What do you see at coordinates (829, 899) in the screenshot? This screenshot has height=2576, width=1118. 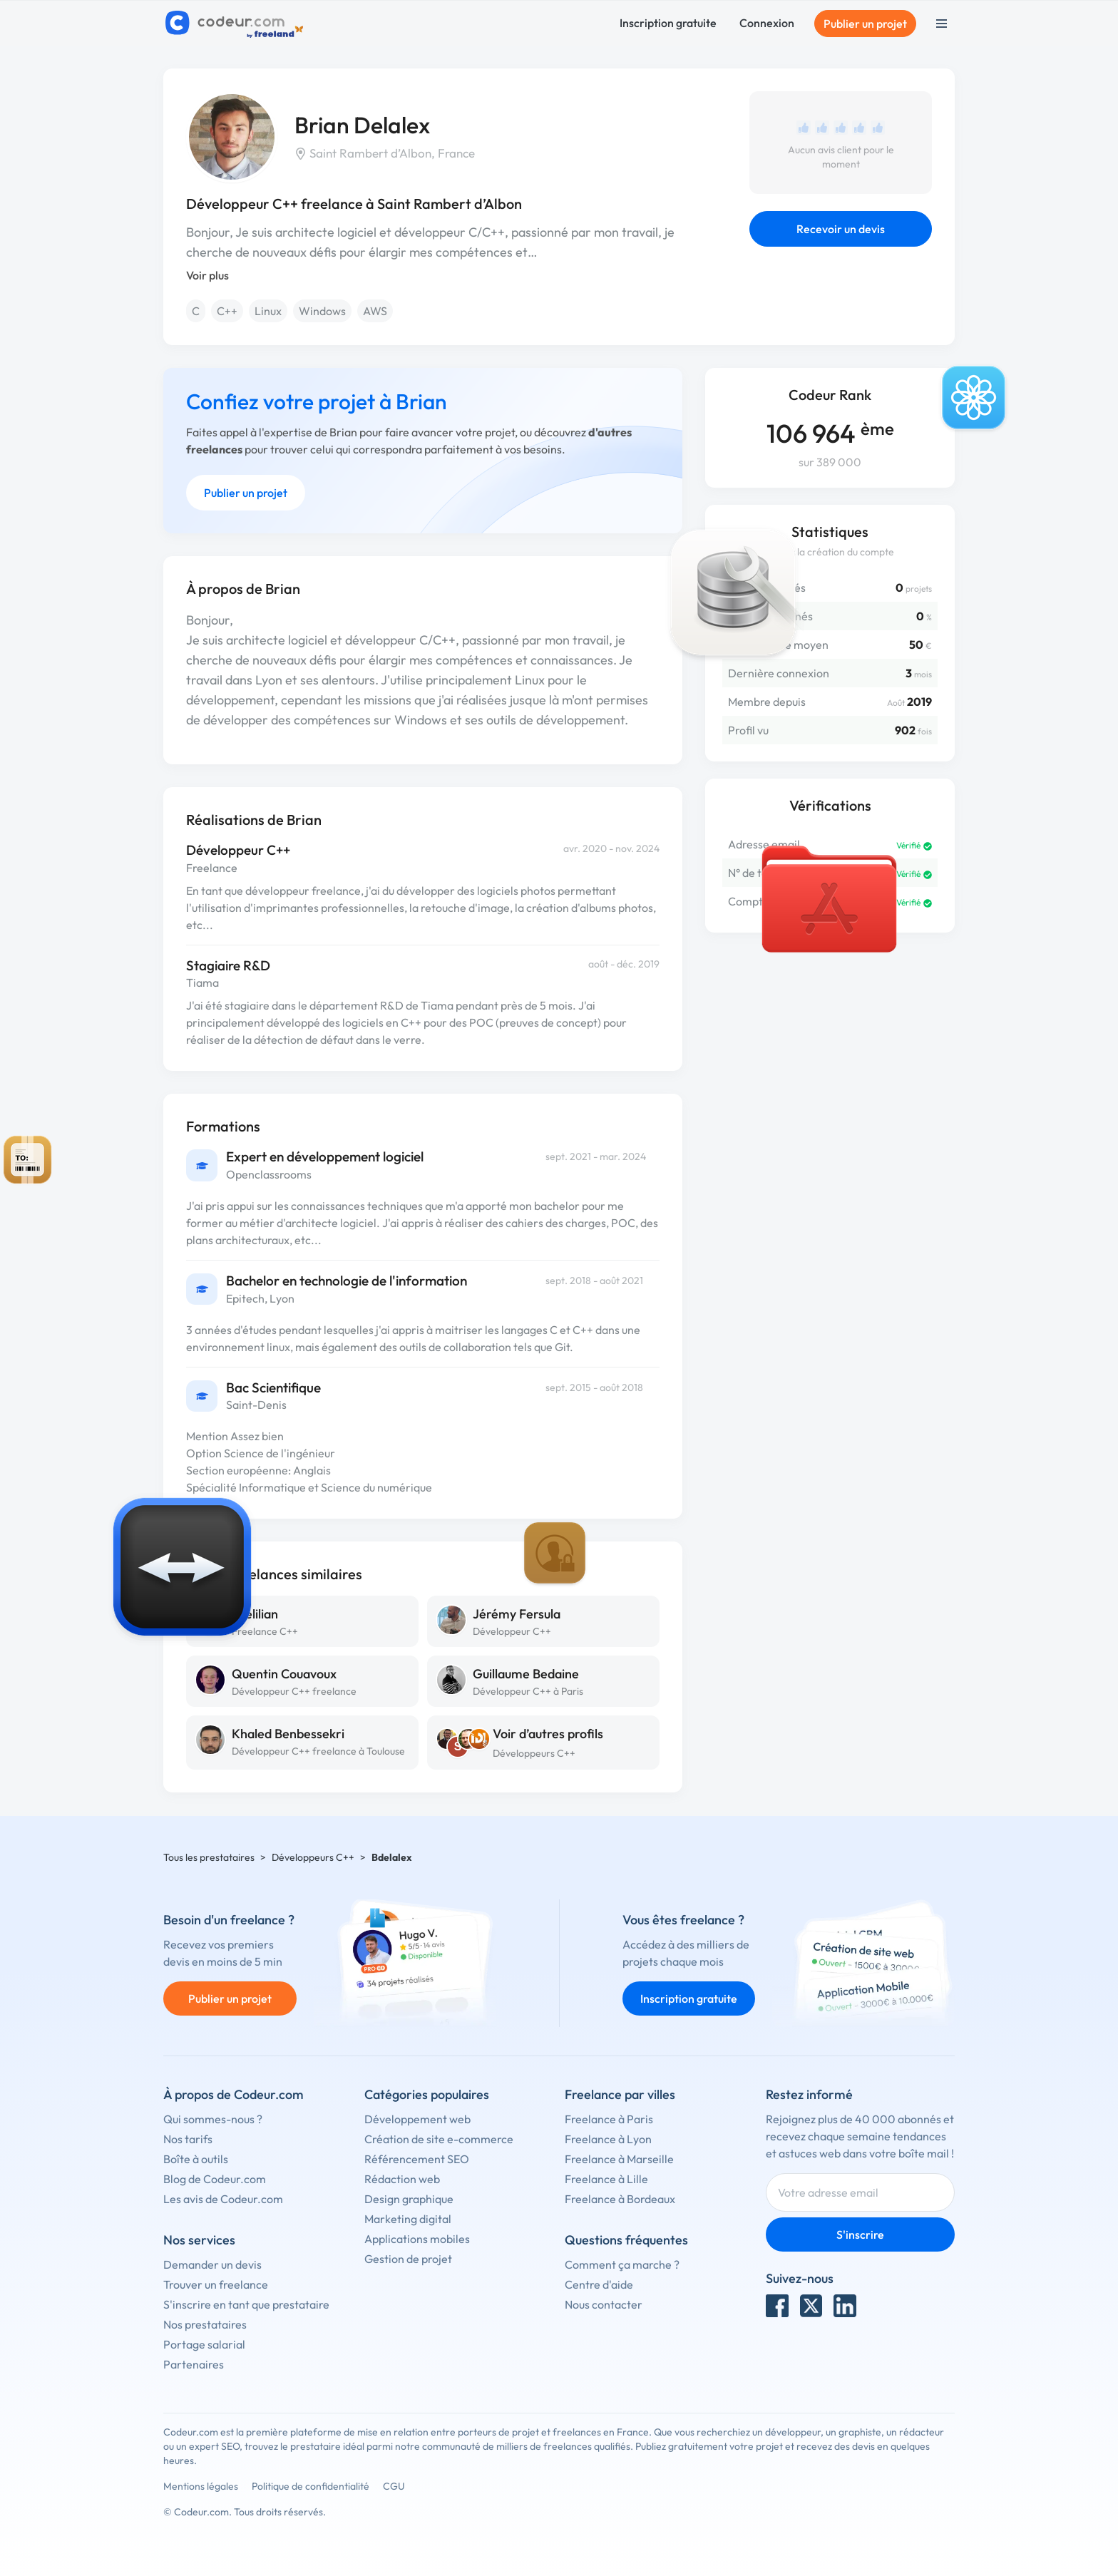 I see `open templates folder` at bounding box center [829, 899].